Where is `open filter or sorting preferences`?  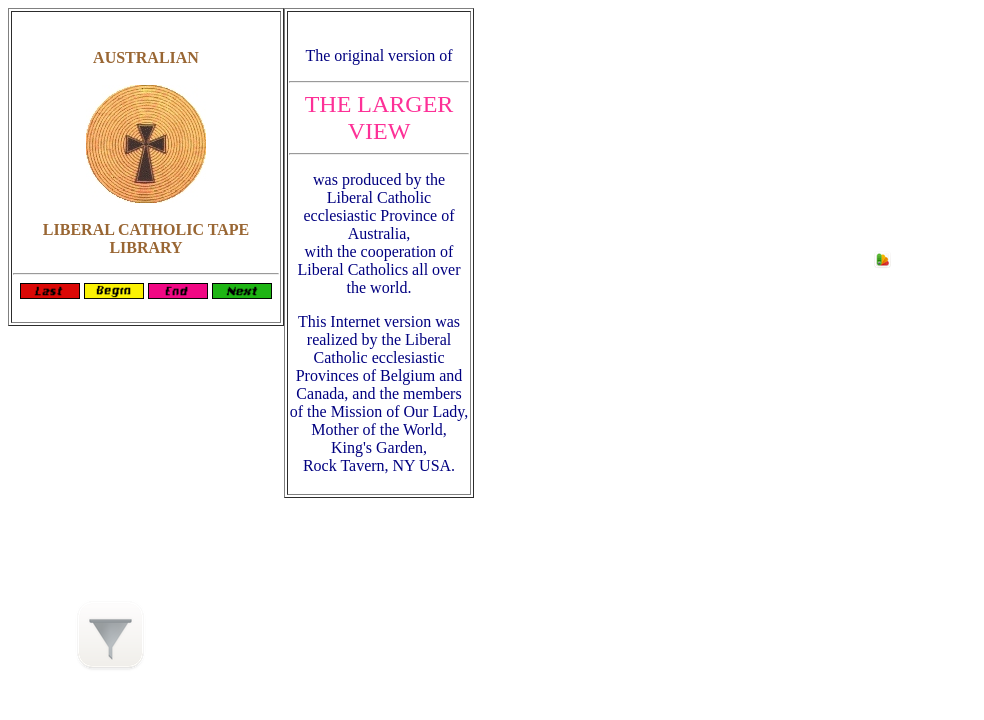
open filter or sorting preferences is located at coordinates (110, 634).